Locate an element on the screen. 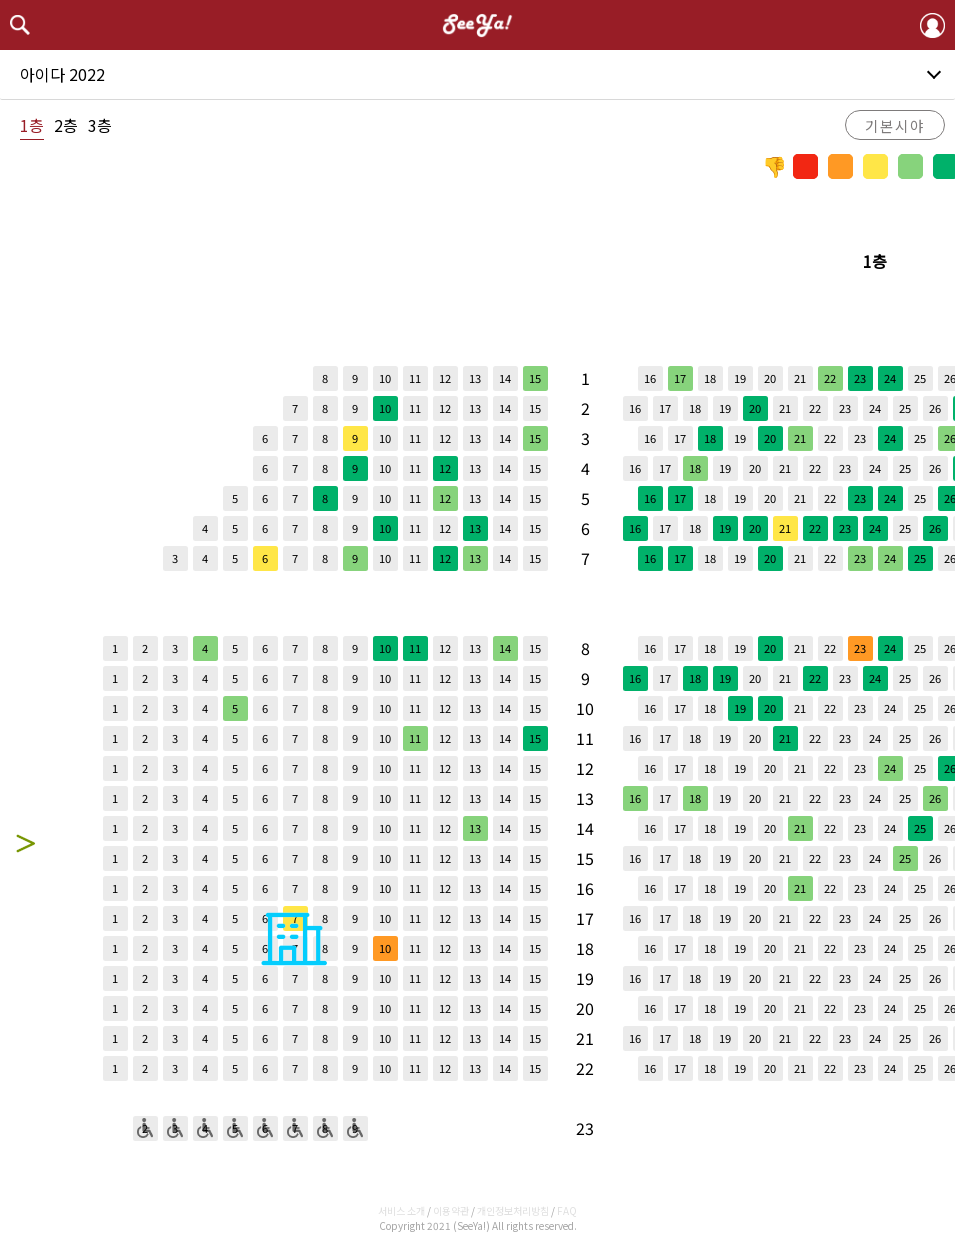 Image resolution: width=955 pixels, height=1253 pixels. view office or workplace location is located at coordinates (292, 939).